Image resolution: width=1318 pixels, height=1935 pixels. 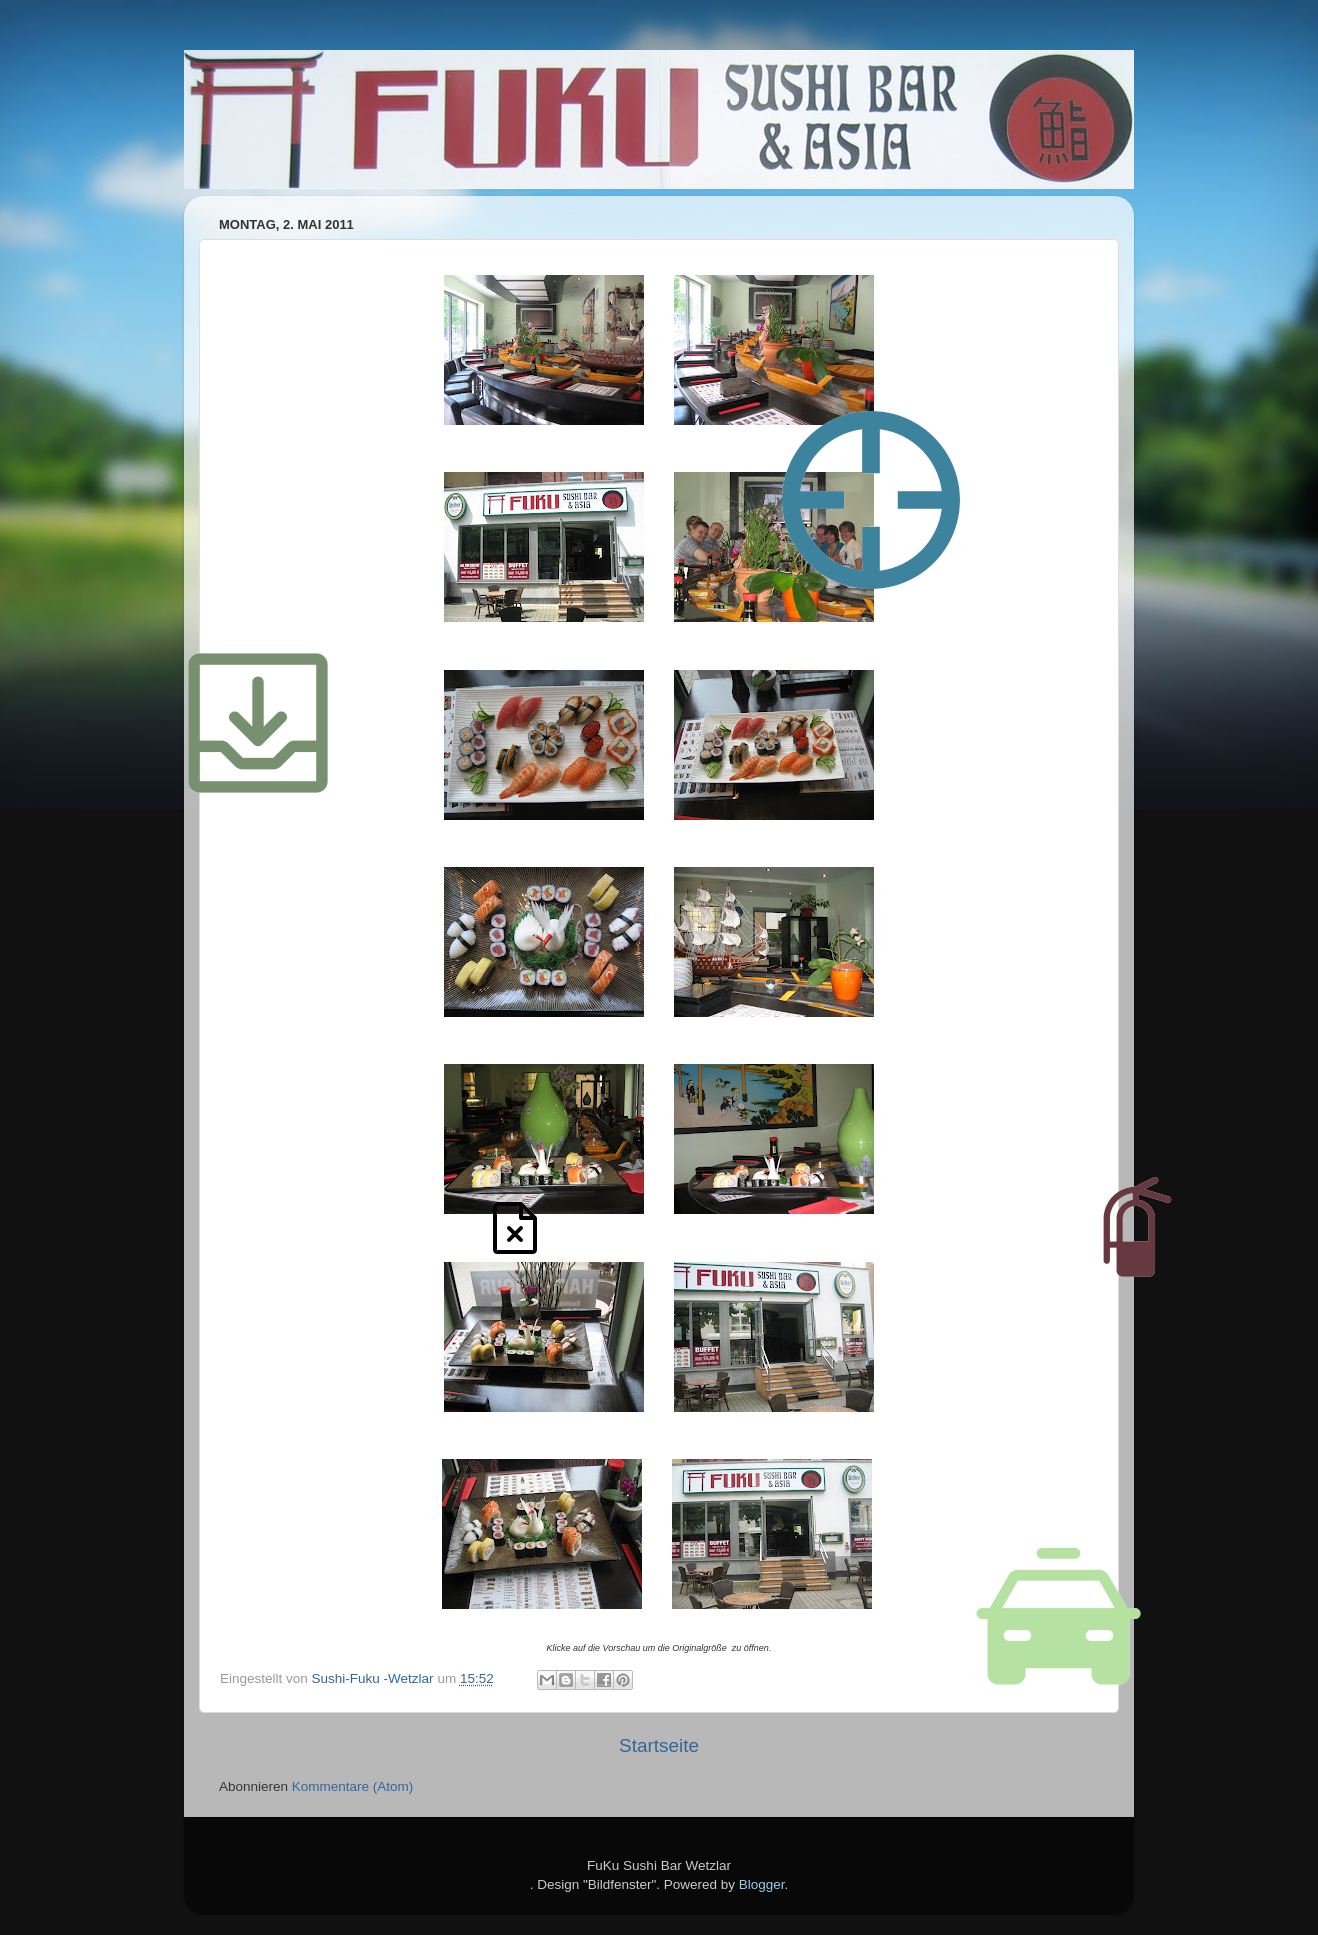 What do you see at coordinates (1058, 1624) in the screenshot?
I see `indicates police or emergency services` at bounding box center [1058, 1624].